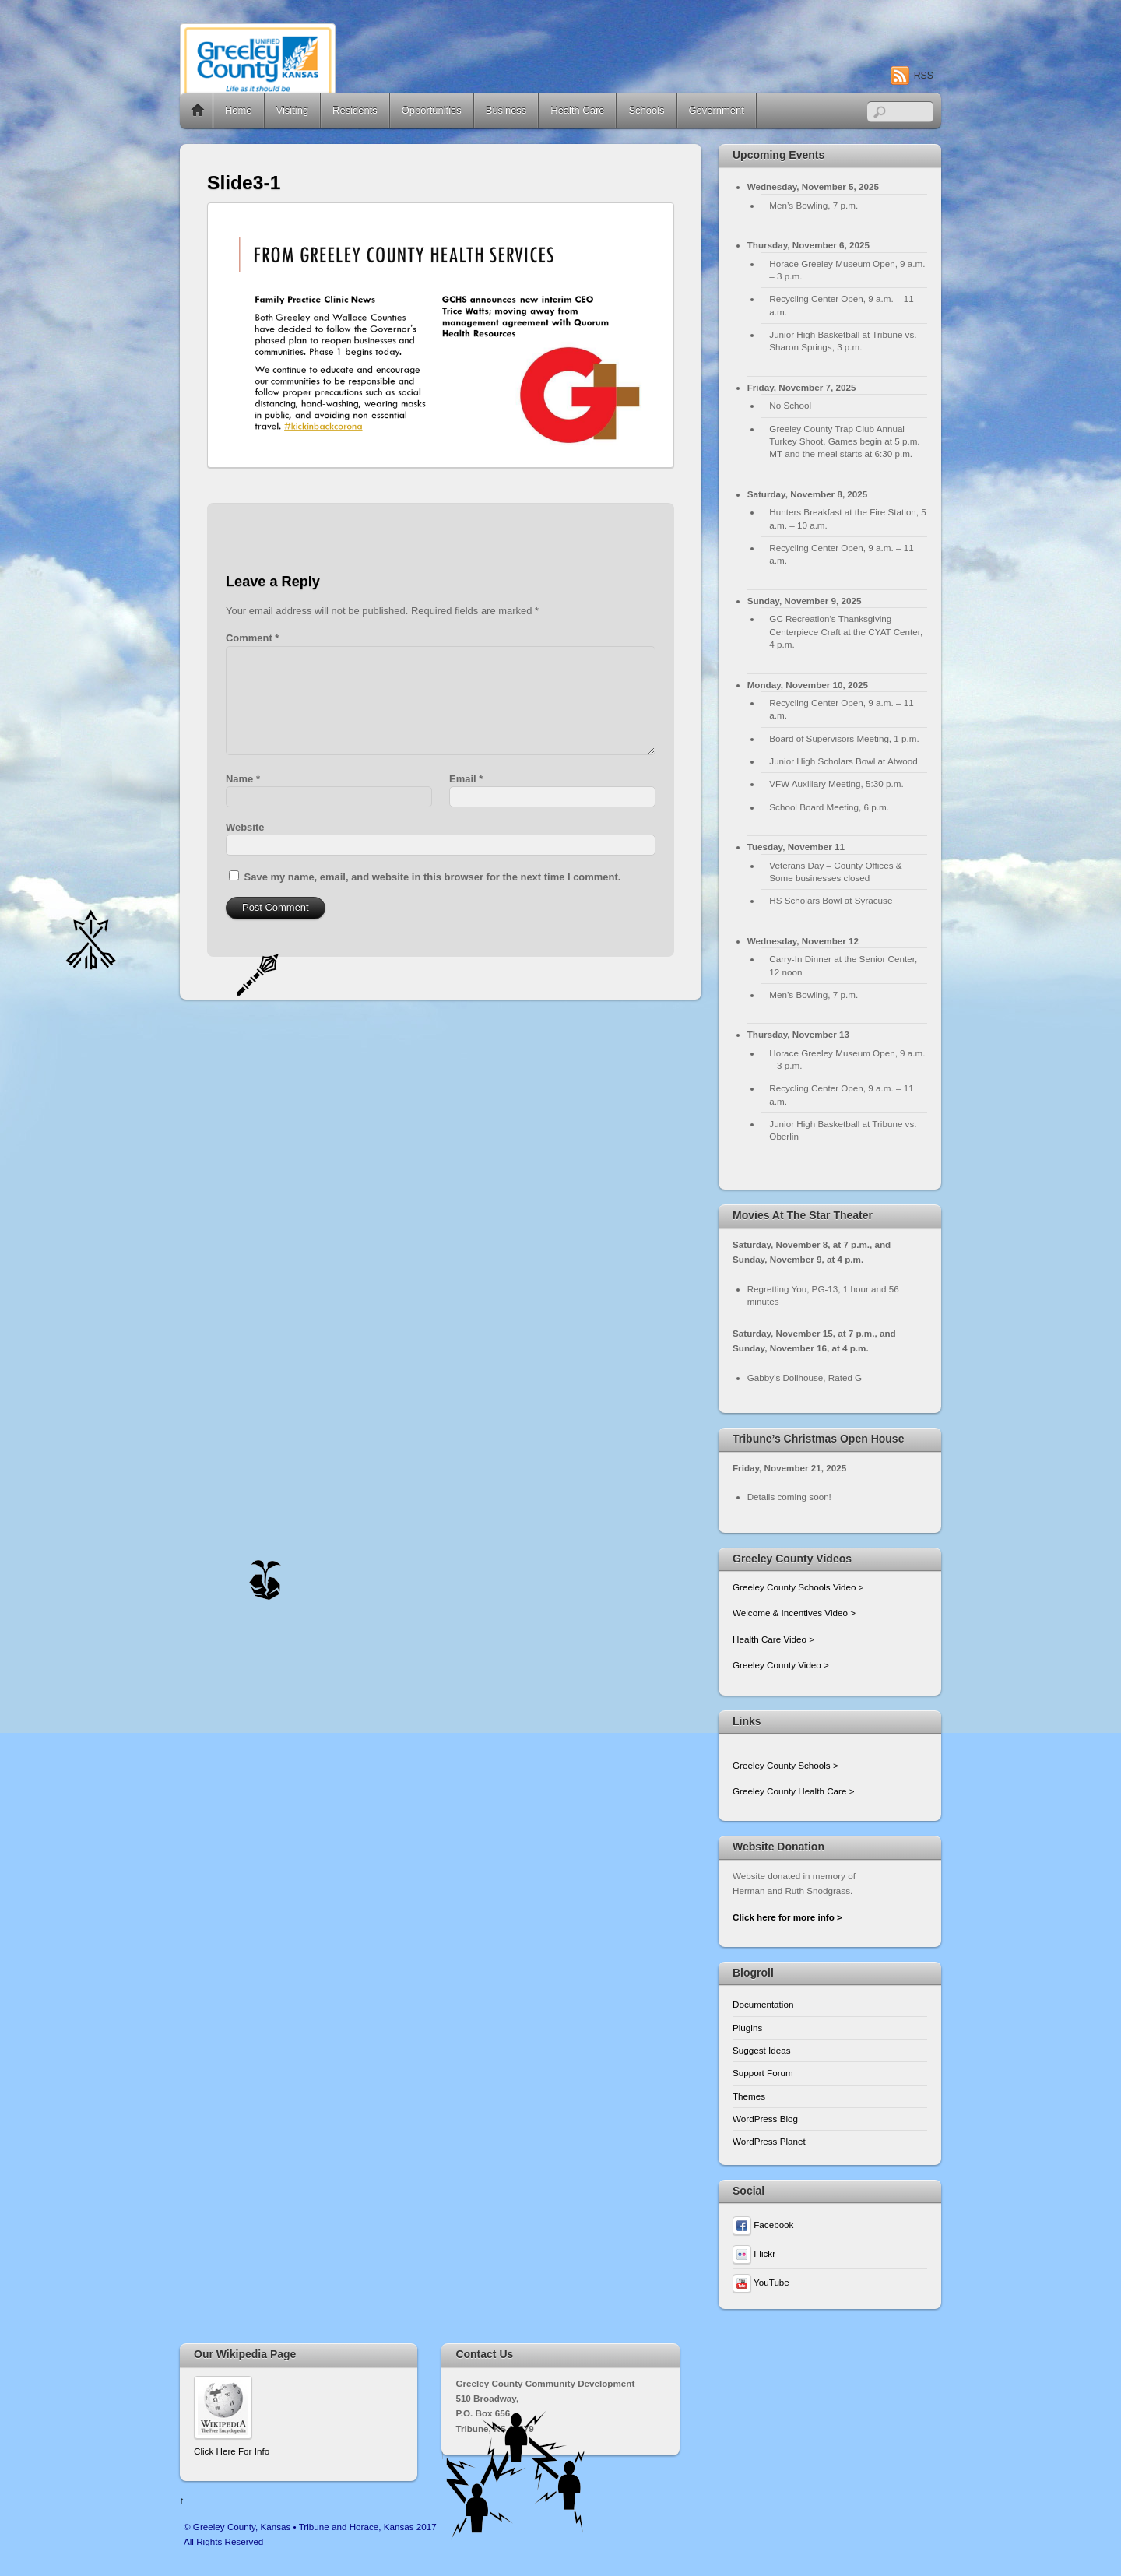  Describe the element at coordinates (258, 974) in the screenshot. I see `select flanged mace as equipped weapon` at that location.